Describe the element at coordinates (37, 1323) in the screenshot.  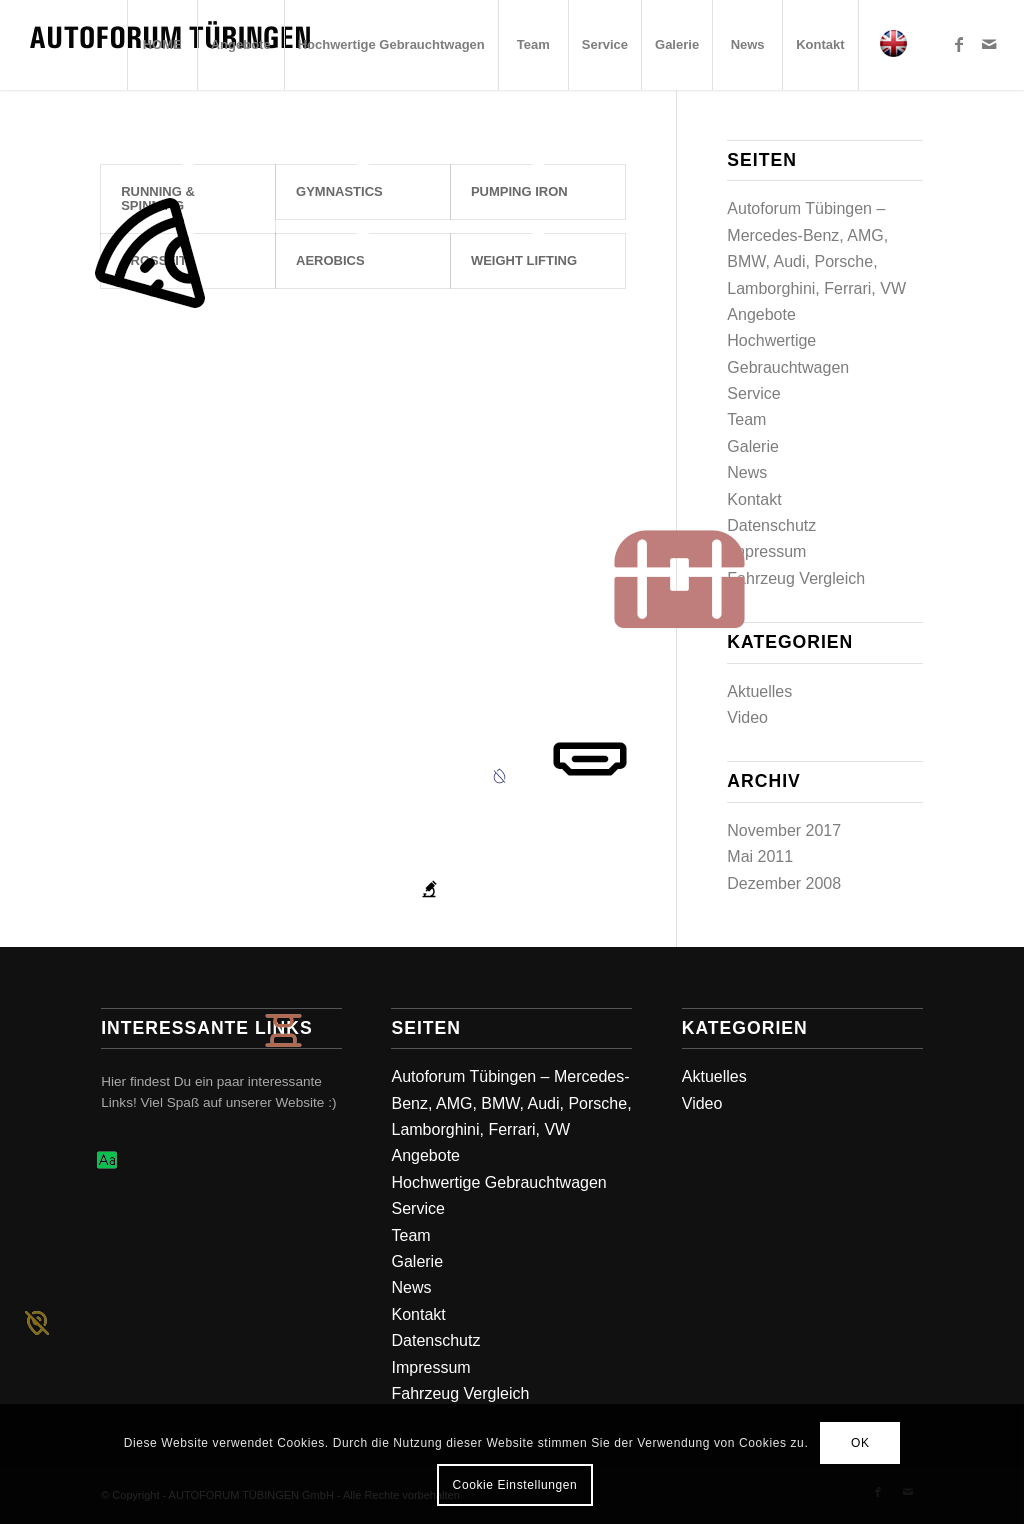
I see `disable location services` at that location.